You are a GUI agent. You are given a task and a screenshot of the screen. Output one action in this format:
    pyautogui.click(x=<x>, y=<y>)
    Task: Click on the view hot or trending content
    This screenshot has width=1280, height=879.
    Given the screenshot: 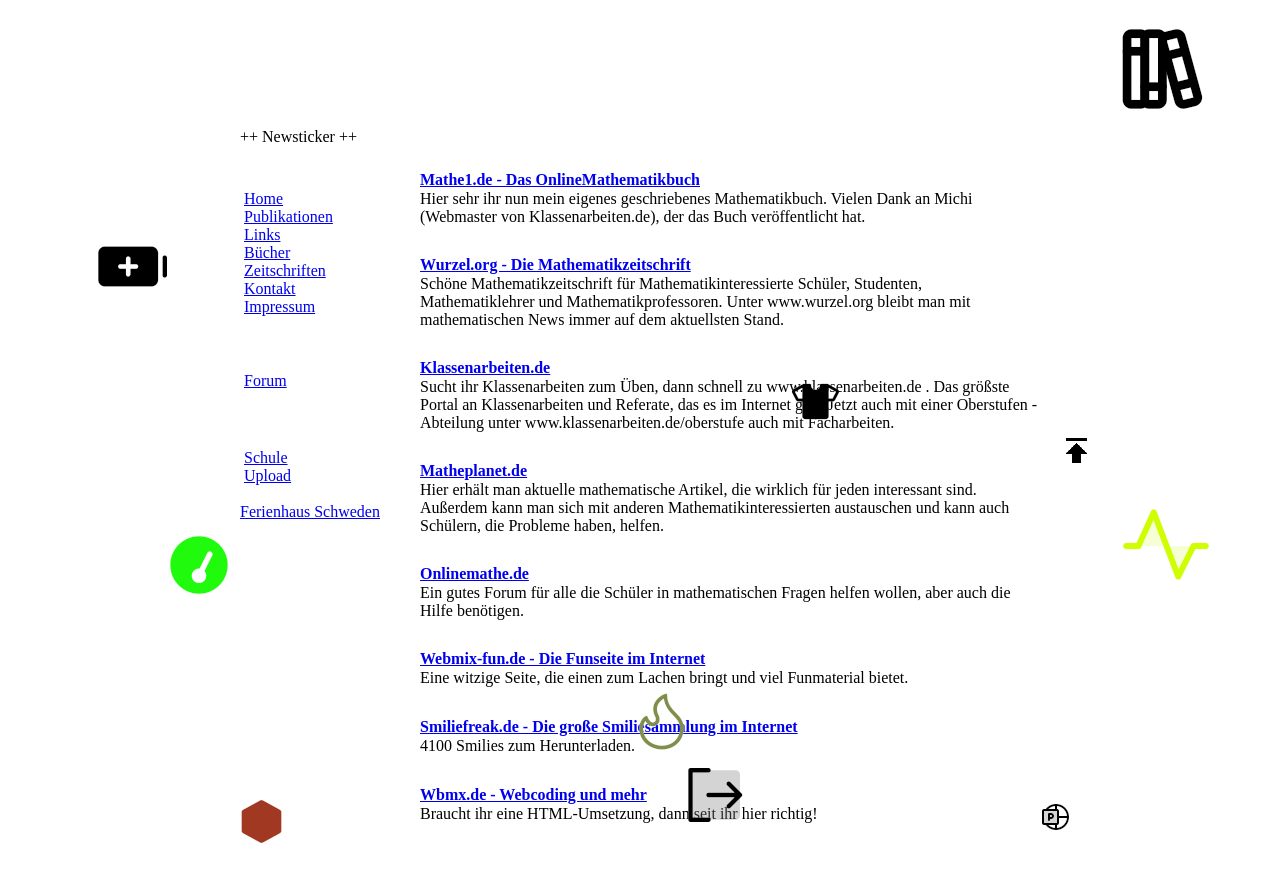 What is the action you would take?
    pyautogui.click(x=661, y=721)
    